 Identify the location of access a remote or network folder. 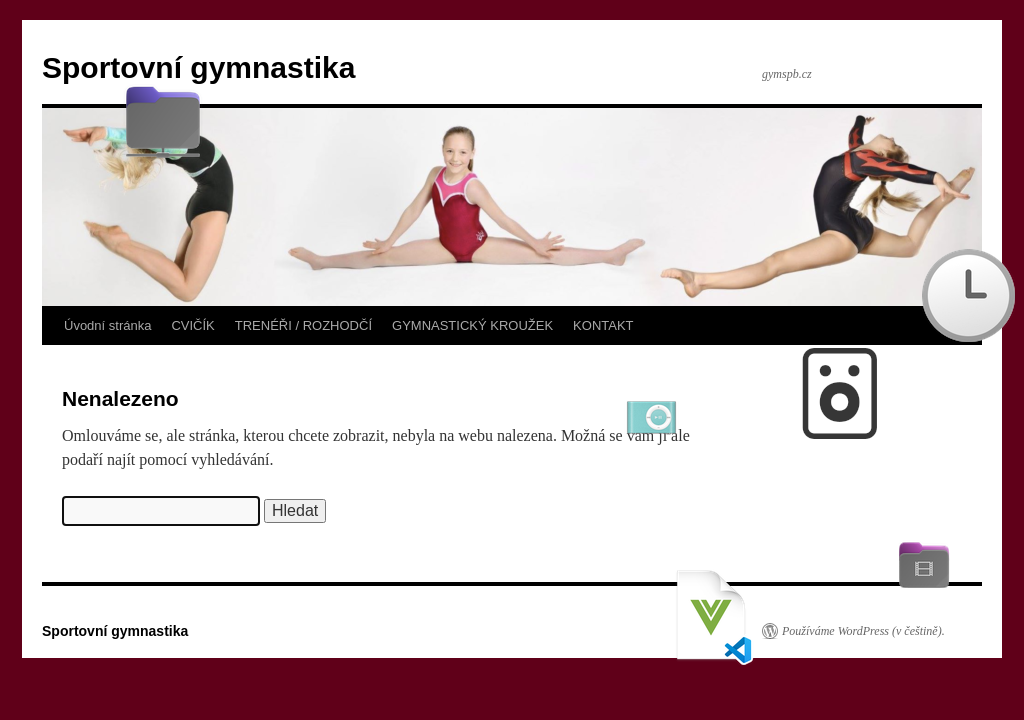
(163, 121).